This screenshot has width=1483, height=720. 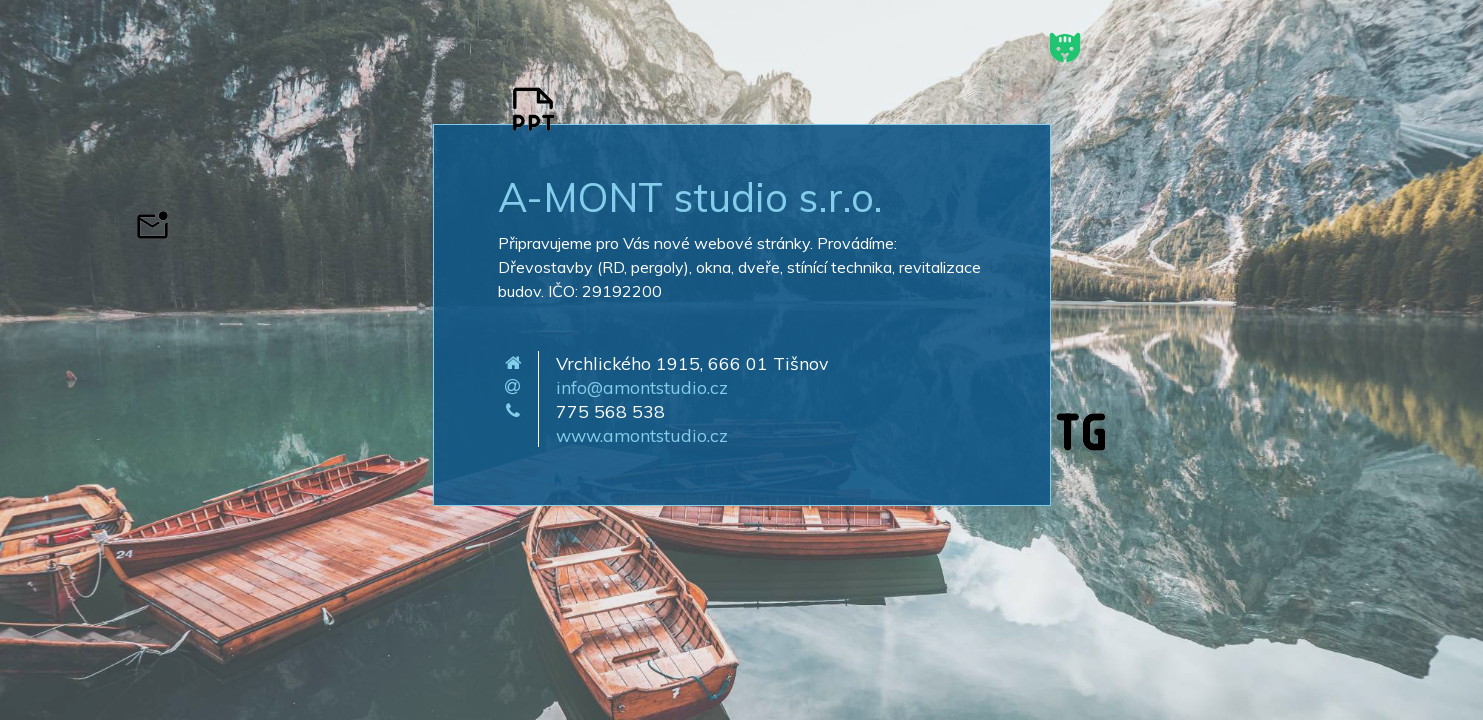 I want to click on indicates an unread email in your inbox, so click(x=152, y=226).